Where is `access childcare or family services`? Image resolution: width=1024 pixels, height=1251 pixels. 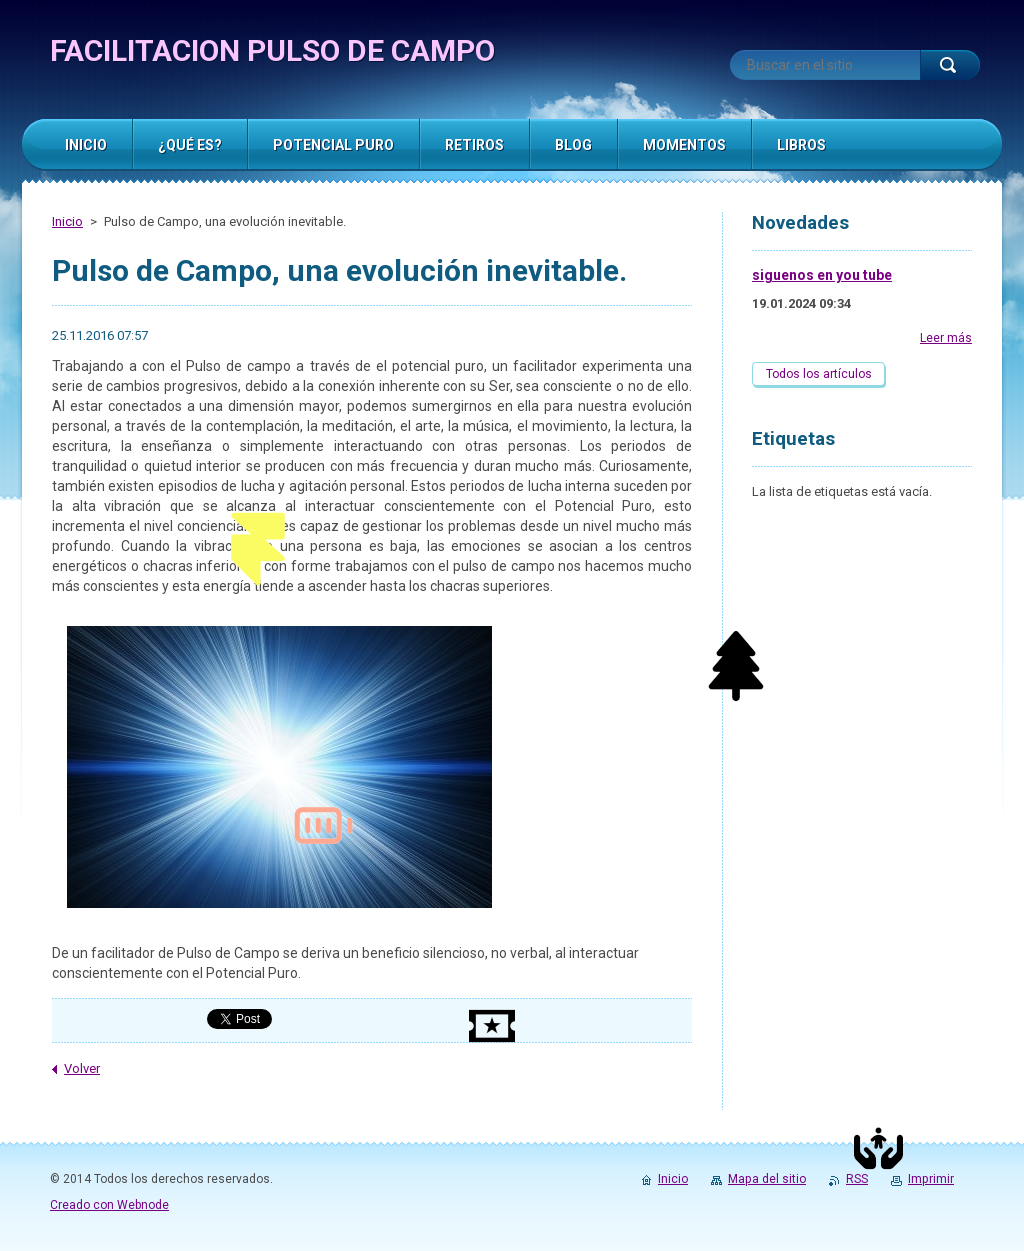
access childcare or family services is located at coordinates (878, 1149).